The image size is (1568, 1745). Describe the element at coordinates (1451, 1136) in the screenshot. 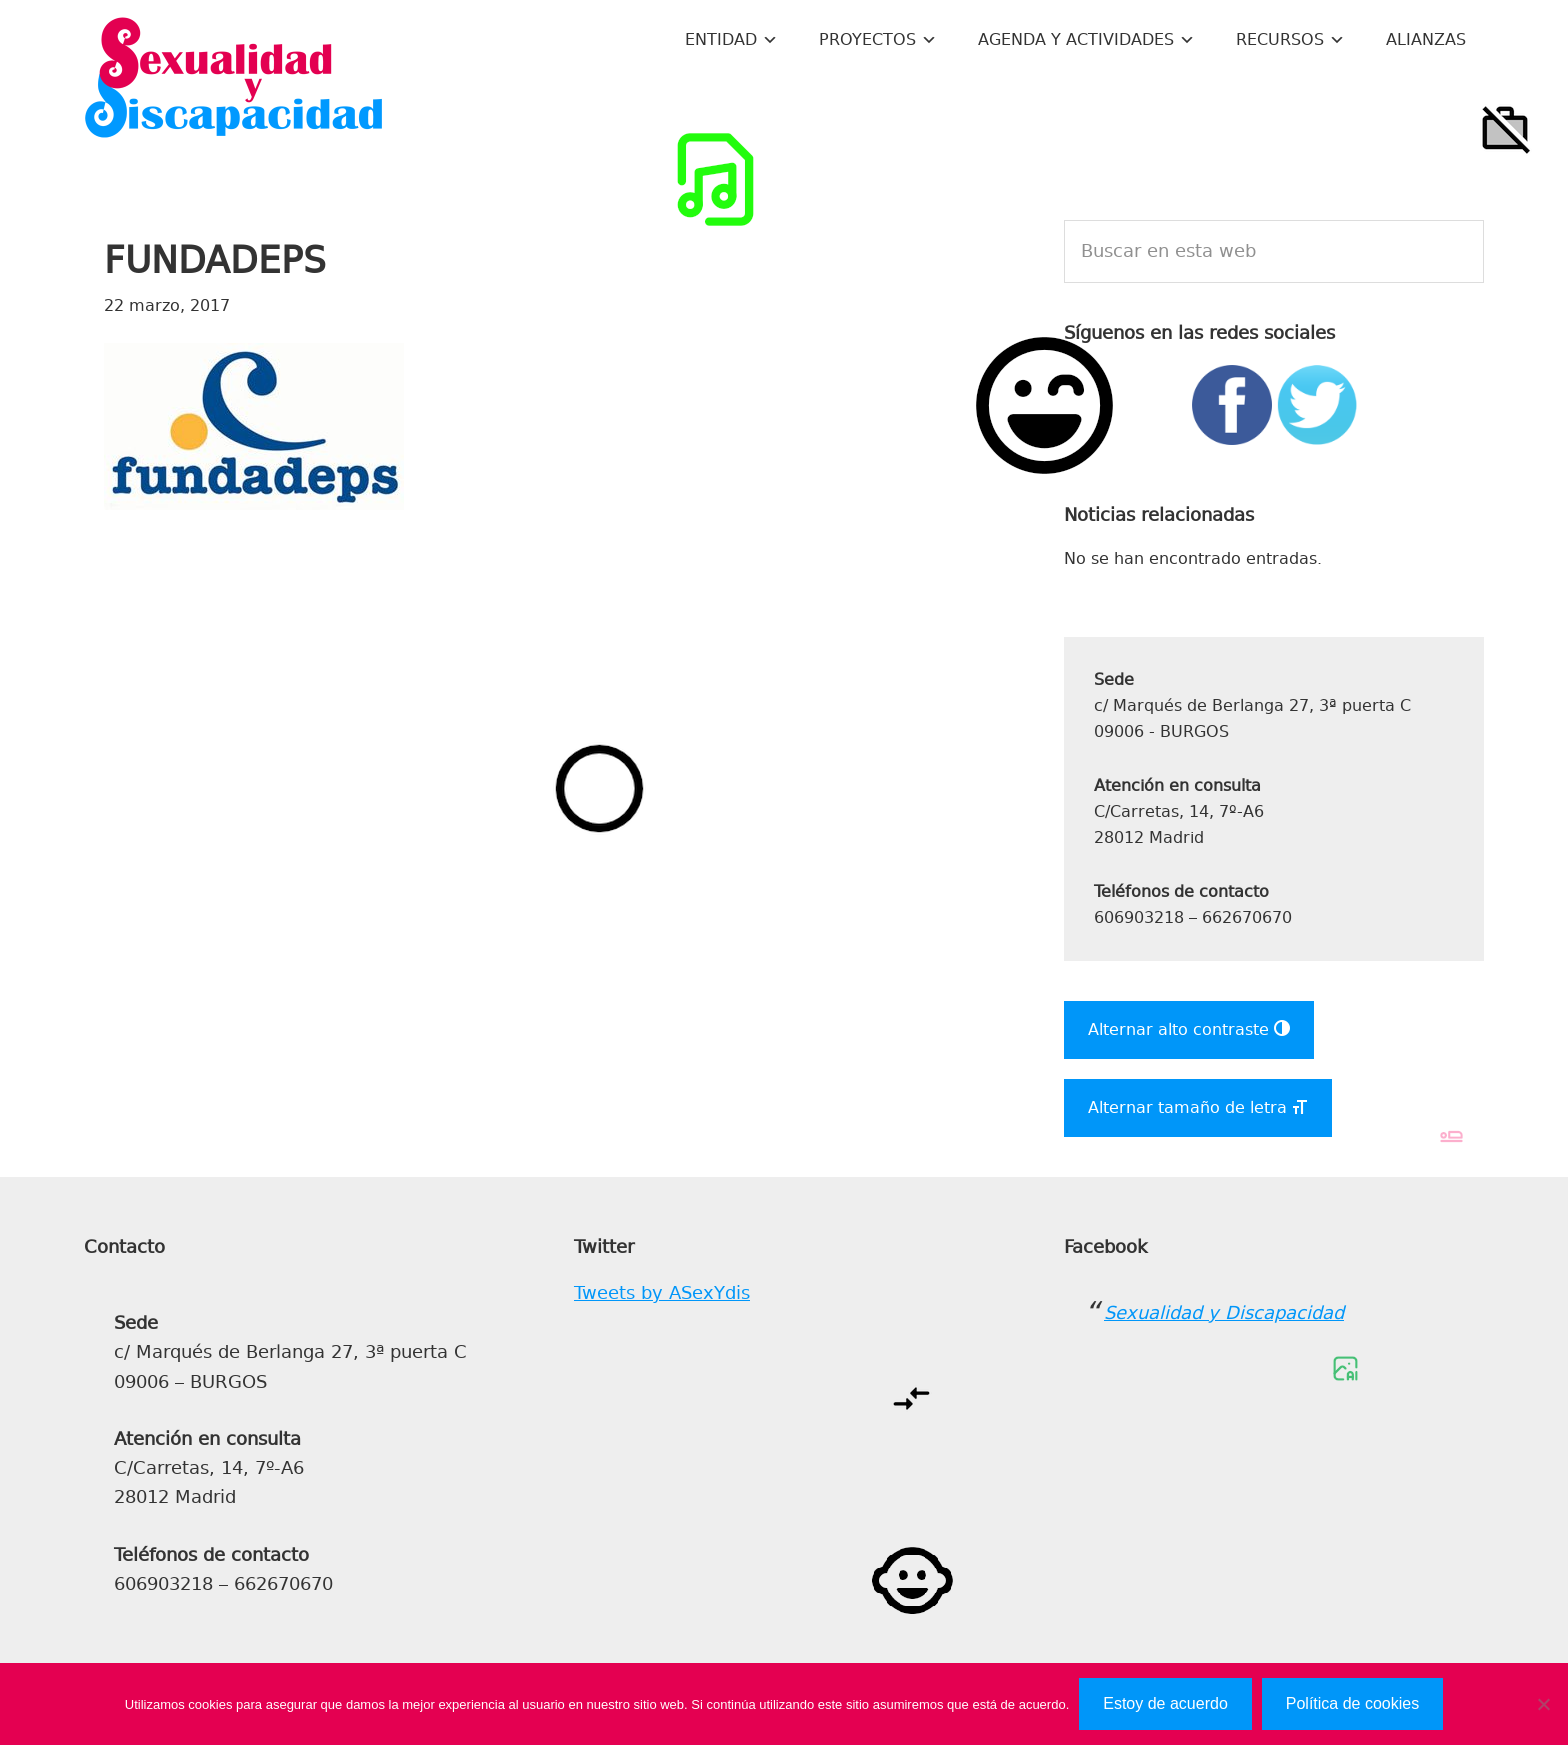

I see `view hotel or accommodation options` at that location.